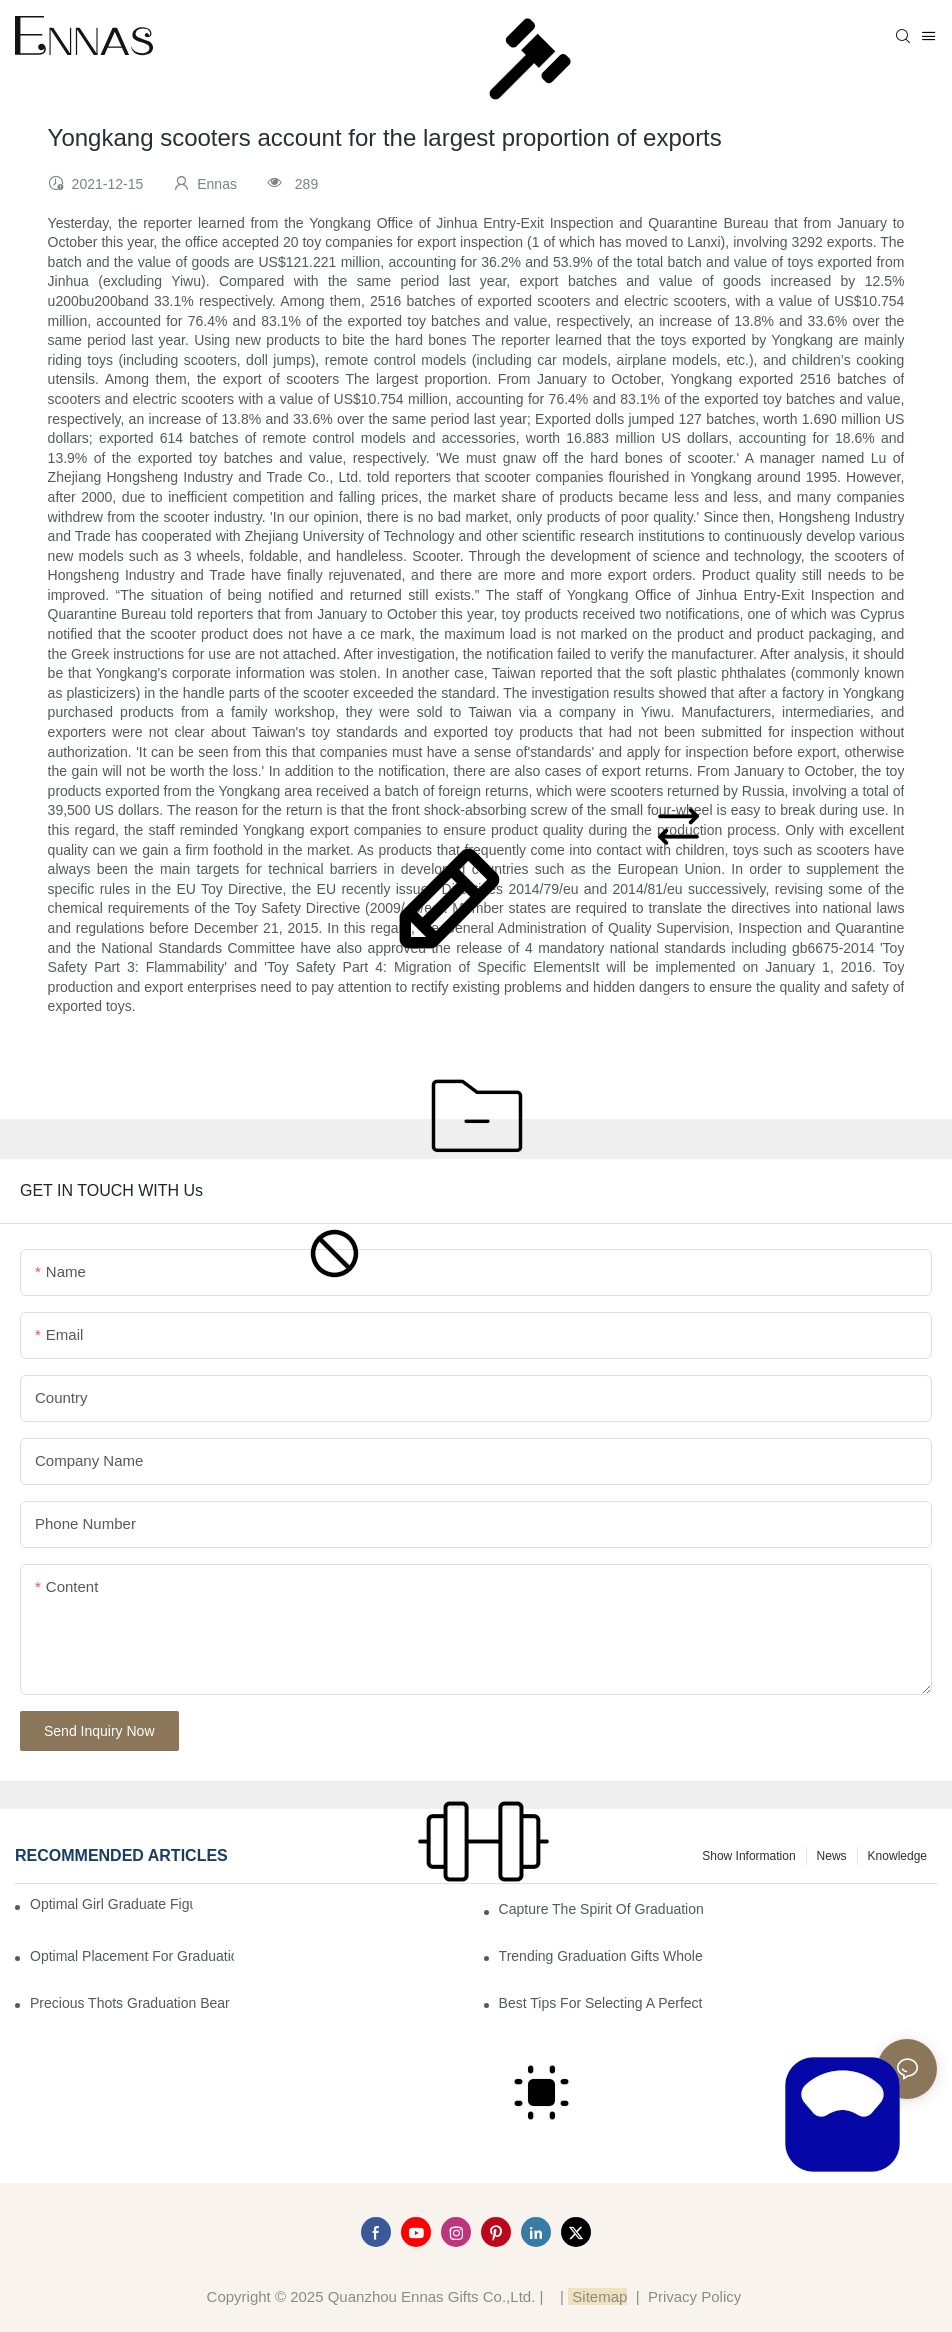 The image size is (952, 2332). Describe the element at coordinates (541, 2092) in the screenshot. I see `select or create an artboard` at that location.